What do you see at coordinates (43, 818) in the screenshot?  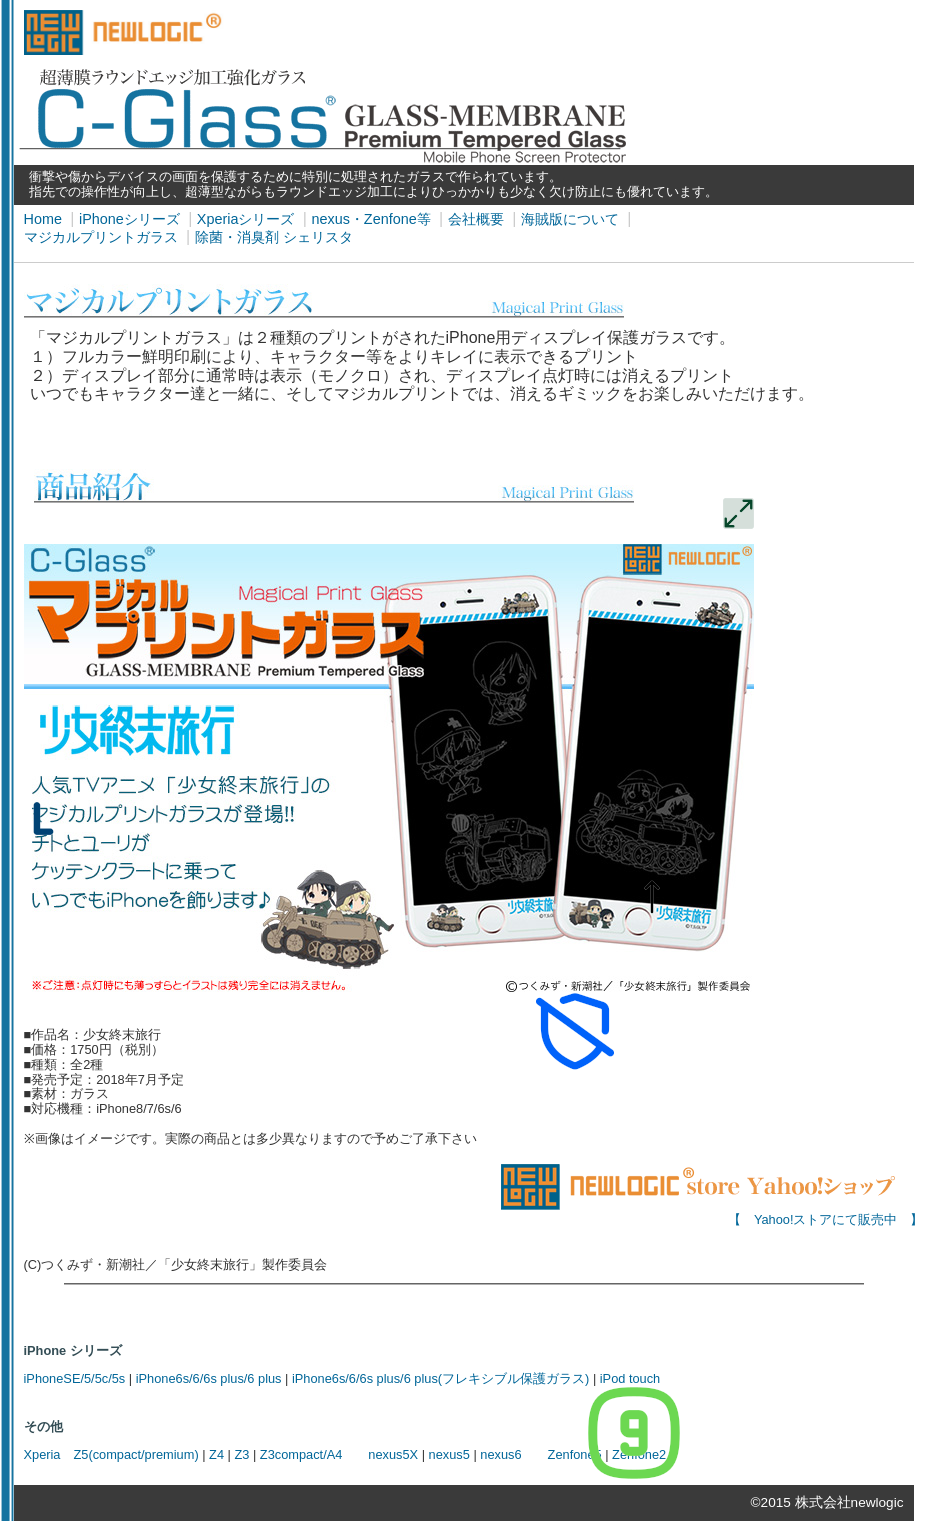 I see `indicates a lowercase "L" character or letter identifier` at bounding box center [43, 818].